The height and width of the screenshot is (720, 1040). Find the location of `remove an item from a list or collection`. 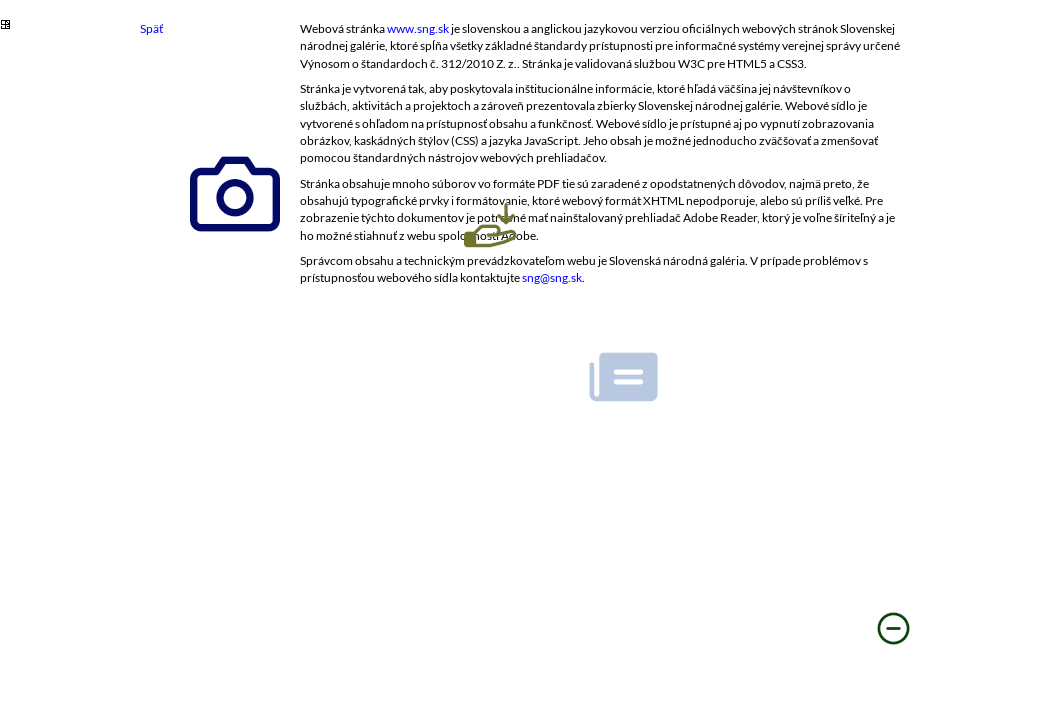

remove an item from a list or collection is located at coordinates (893, 628).